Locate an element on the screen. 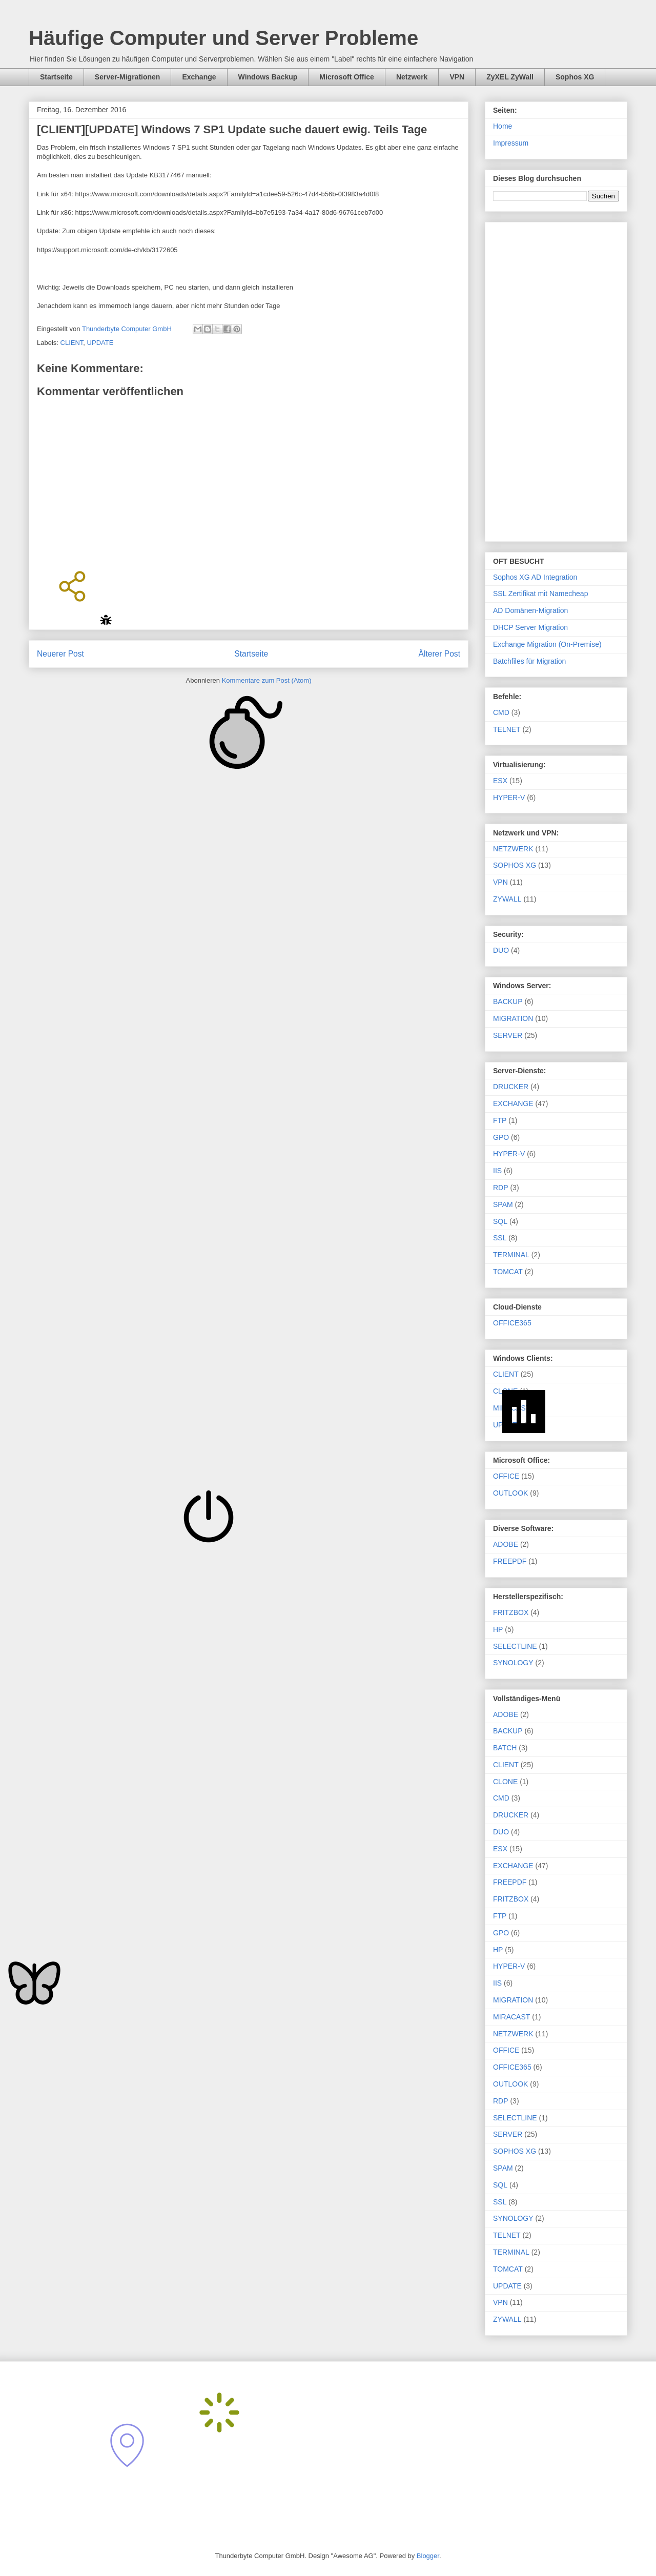 The width and height of the screenshot is (656, 2576). turn off or shut down the device is located at coordinates (209, 1518).